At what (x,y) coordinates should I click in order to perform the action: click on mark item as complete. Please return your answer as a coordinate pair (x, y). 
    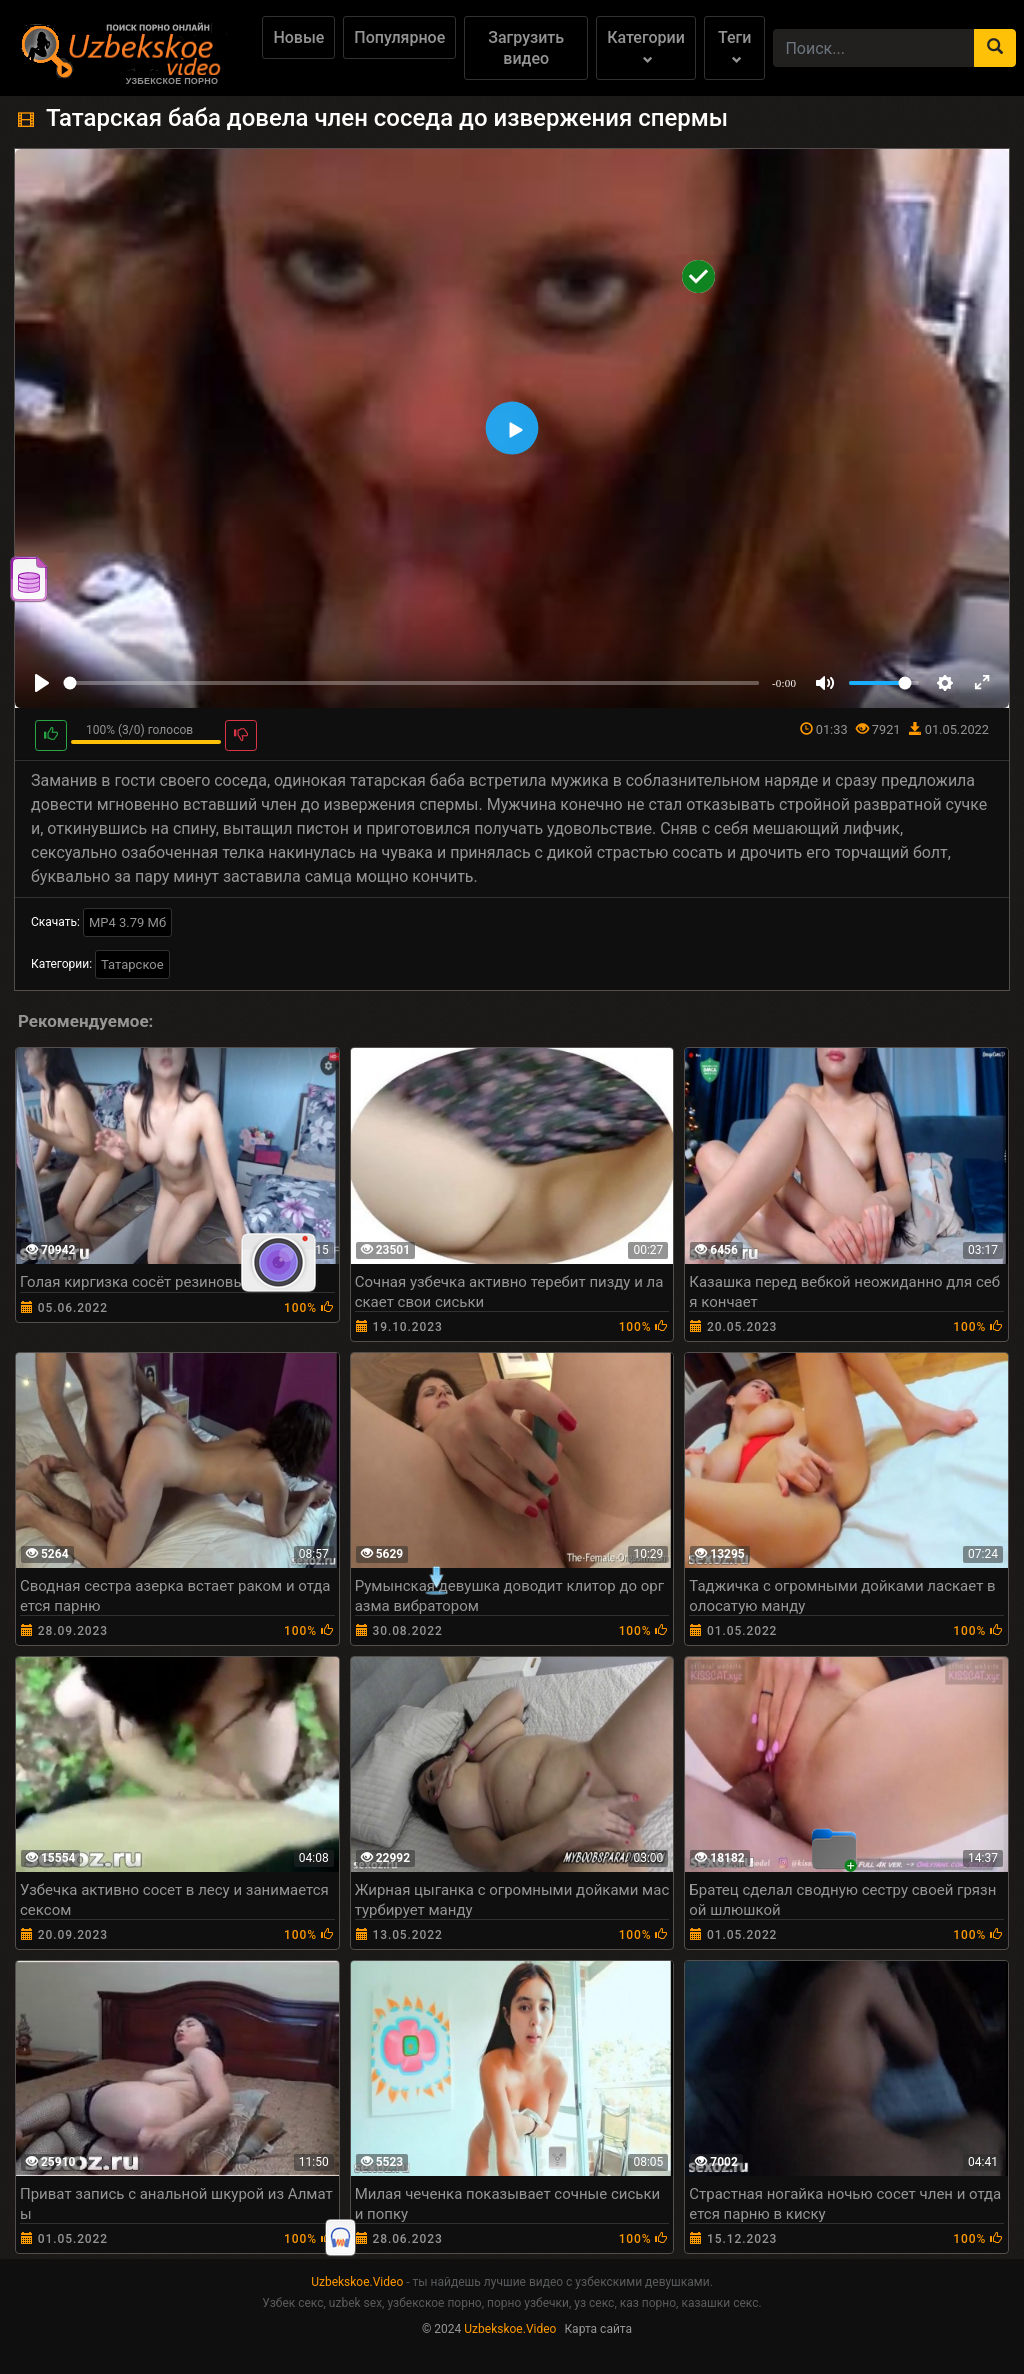
    Looking at the image, I should click on (698, 276).